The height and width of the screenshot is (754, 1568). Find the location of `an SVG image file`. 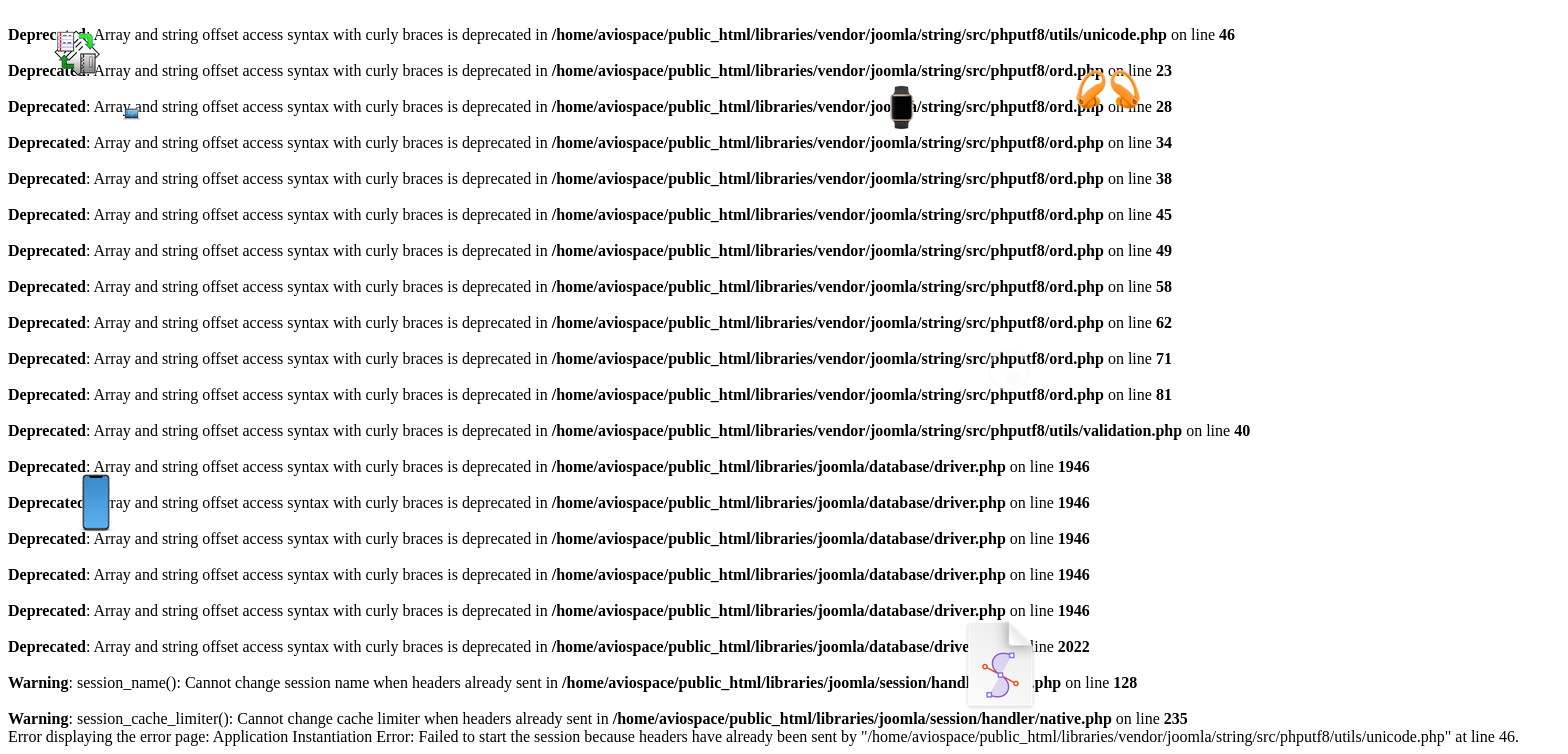

an SVG image file is located at coordinates (1000, 665).